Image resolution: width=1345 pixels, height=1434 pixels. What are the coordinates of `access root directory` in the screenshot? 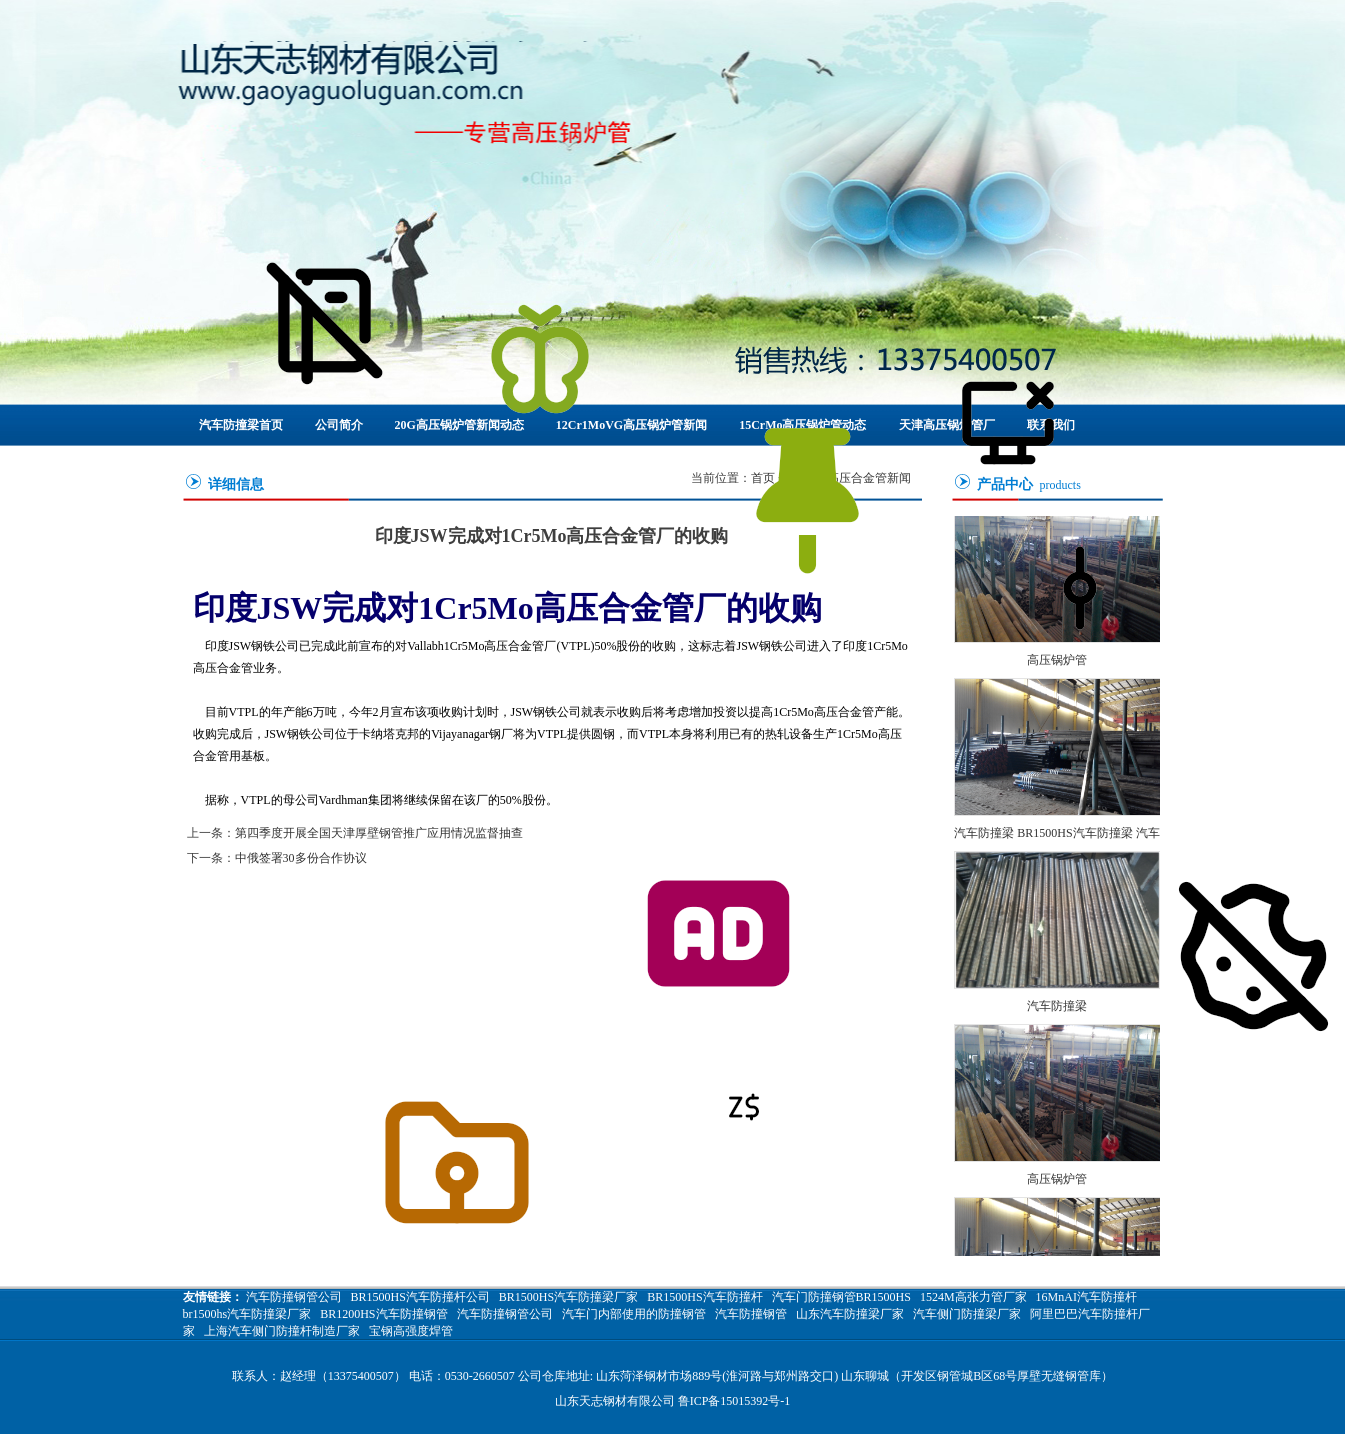 It's located at (457, 1166).